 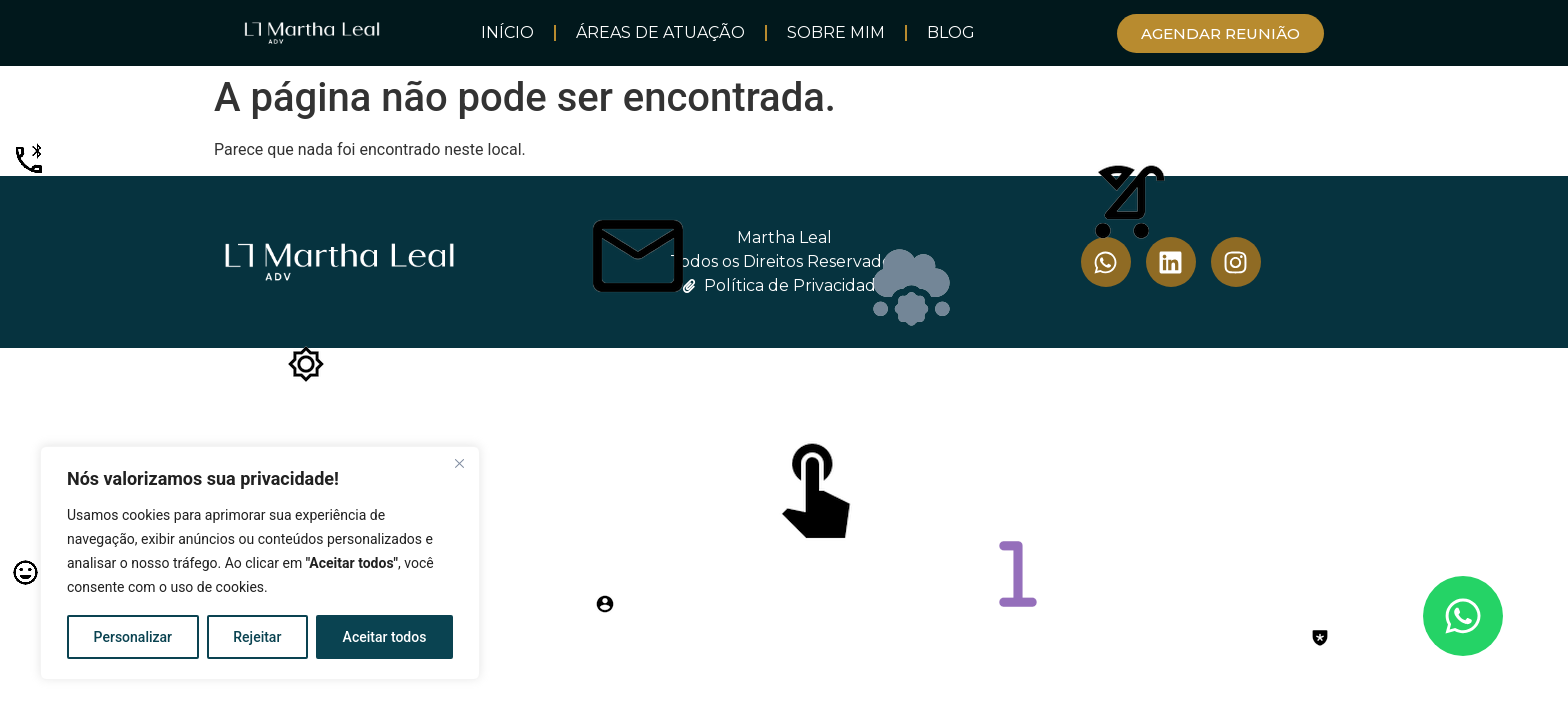 What do you see at coordinates (306, 364) in the screenshot?
I see `adjust screen brightness settings` at bounding box center [306, 364].